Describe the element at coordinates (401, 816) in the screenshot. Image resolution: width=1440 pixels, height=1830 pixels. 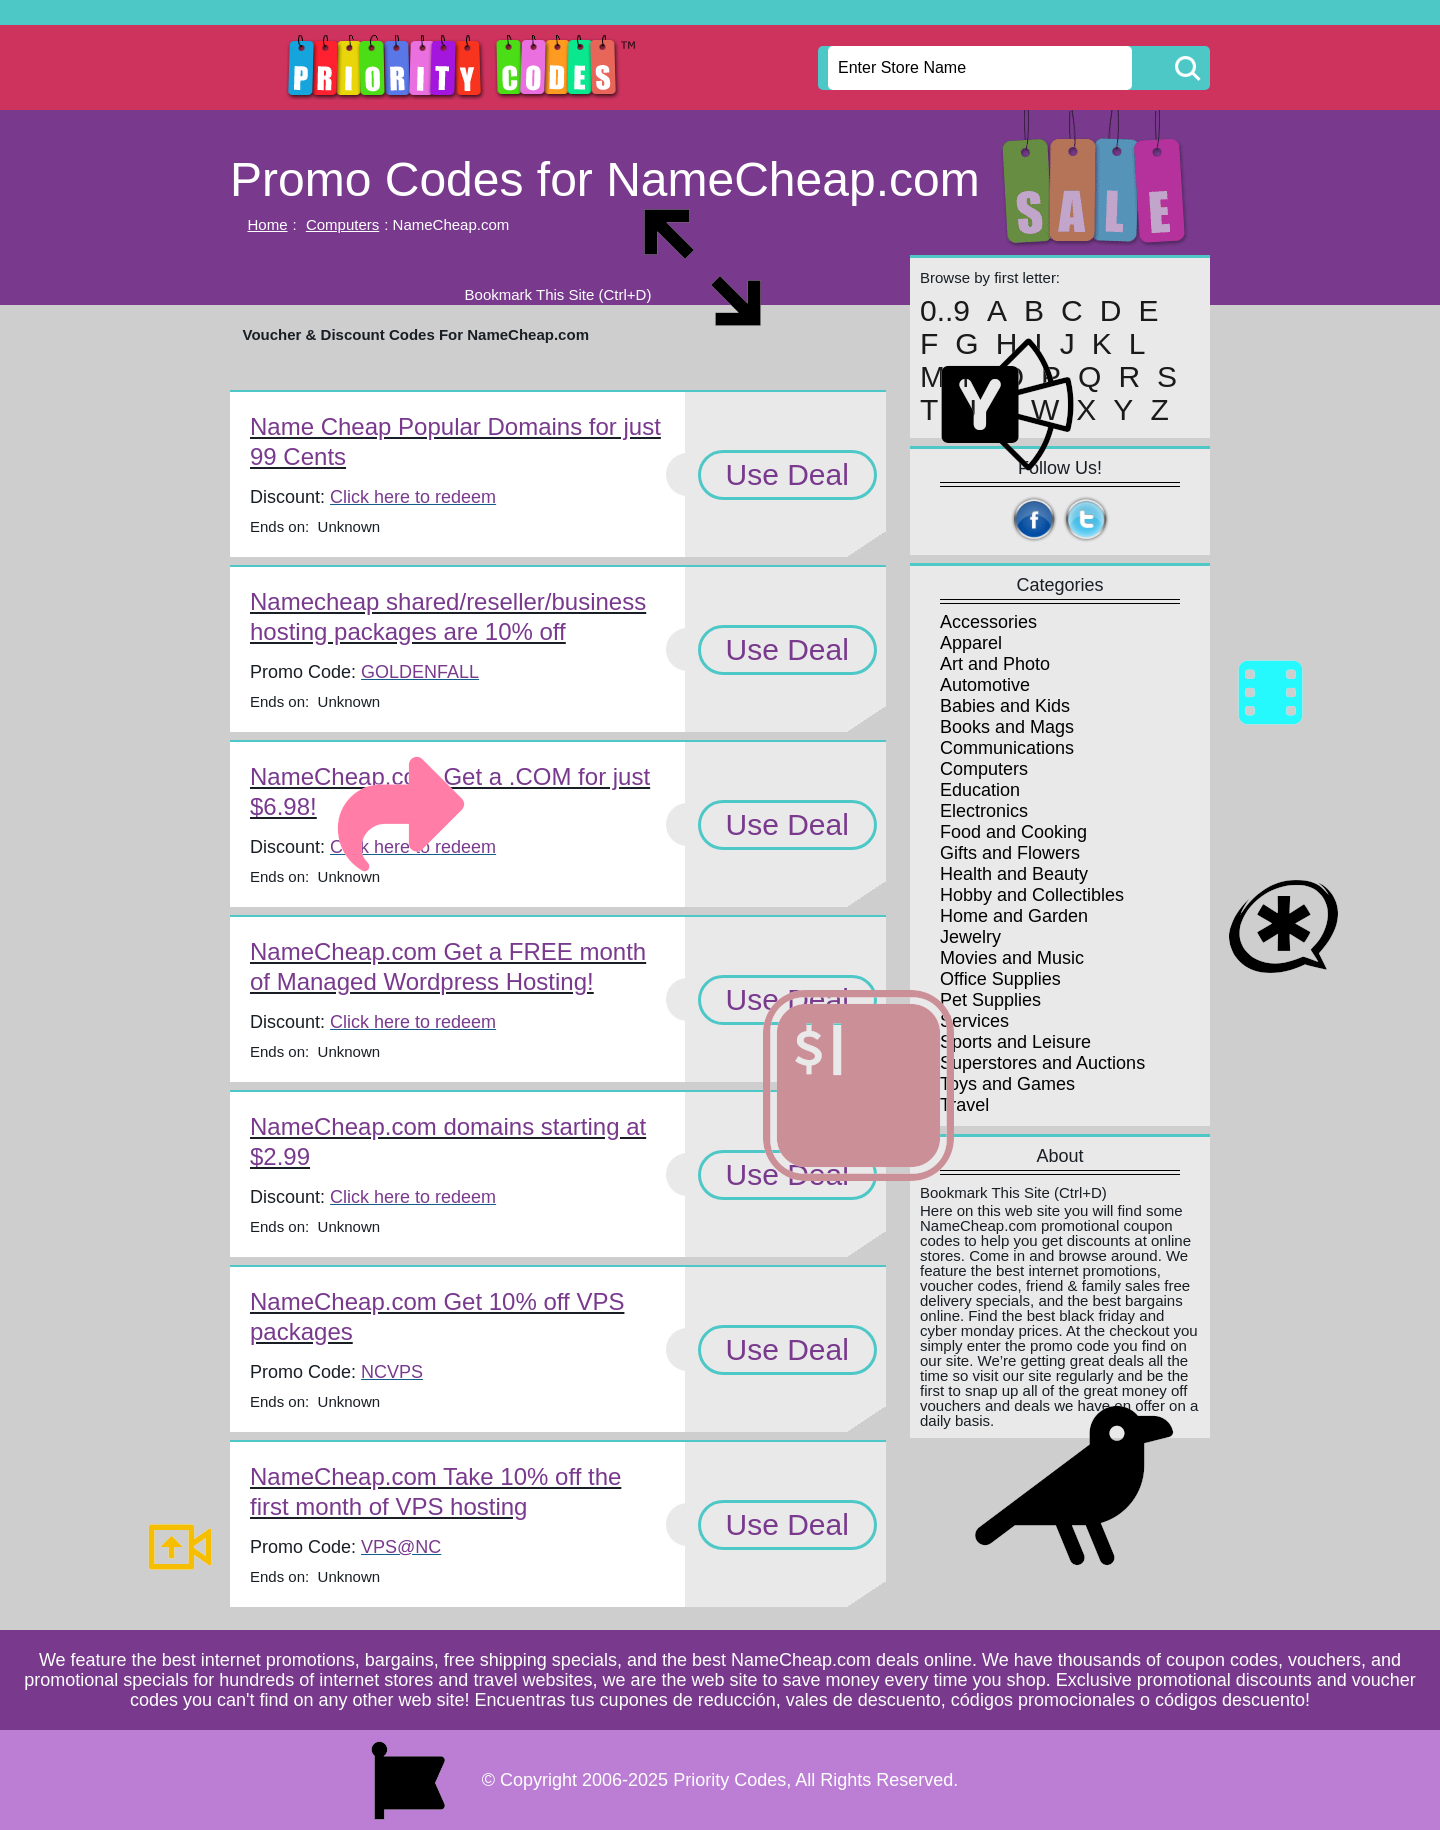
I see `forward an email or message` at that location.